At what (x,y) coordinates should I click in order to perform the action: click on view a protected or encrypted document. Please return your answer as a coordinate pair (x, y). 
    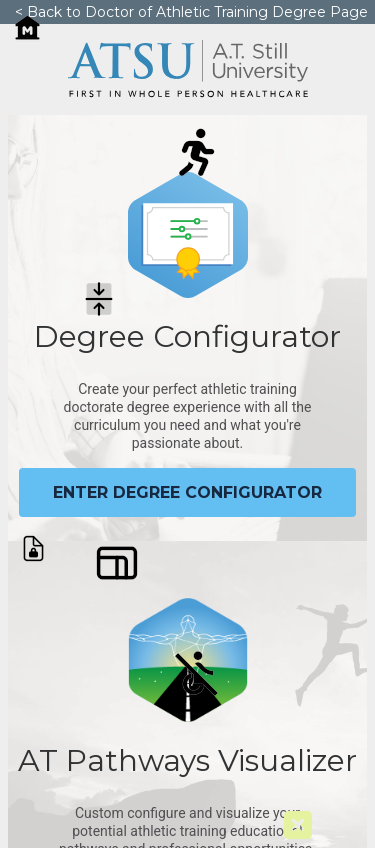
    Looking at the image, I should click on (33, 548).